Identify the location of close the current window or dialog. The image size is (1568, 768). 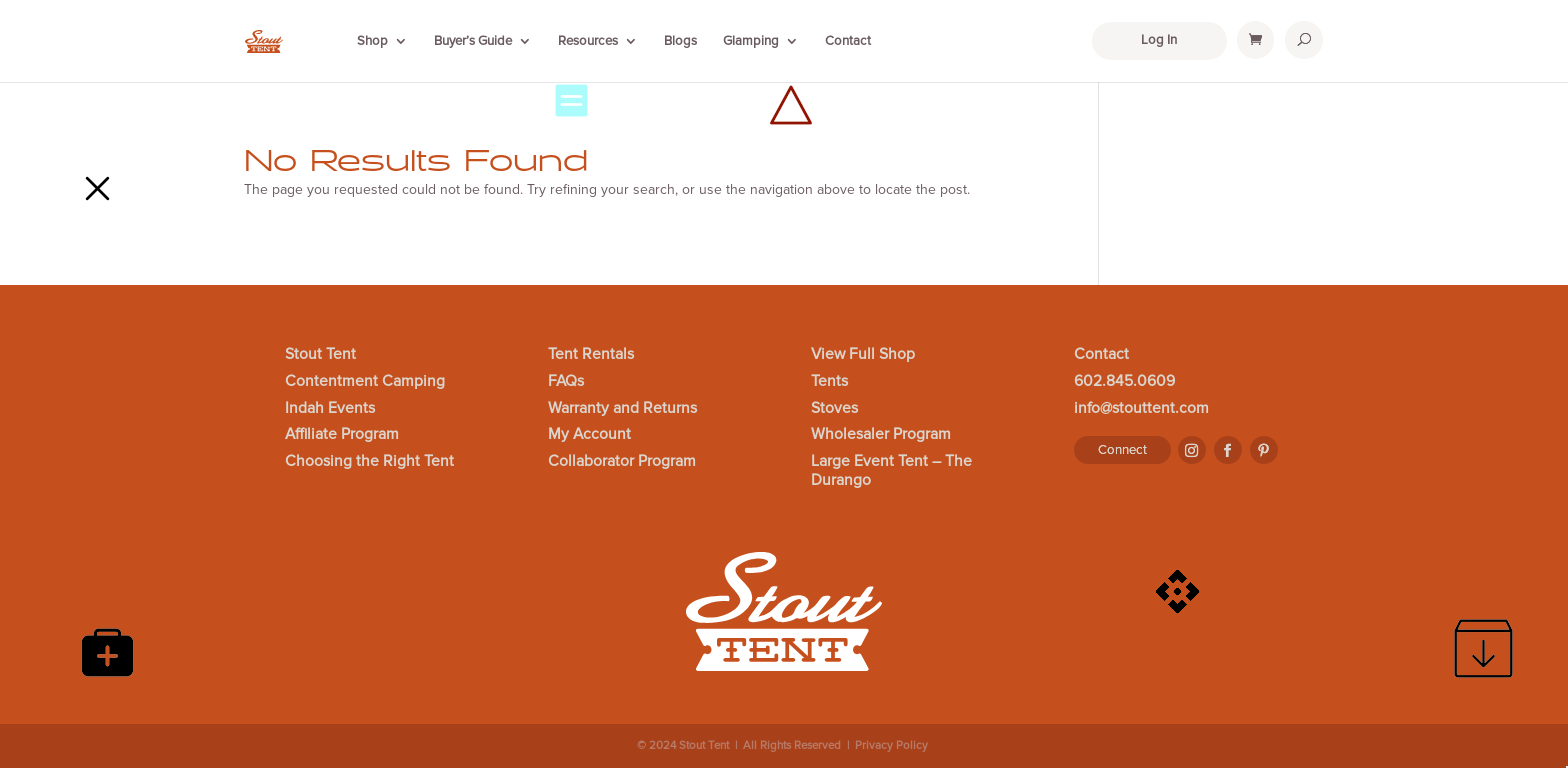
(97, 188).